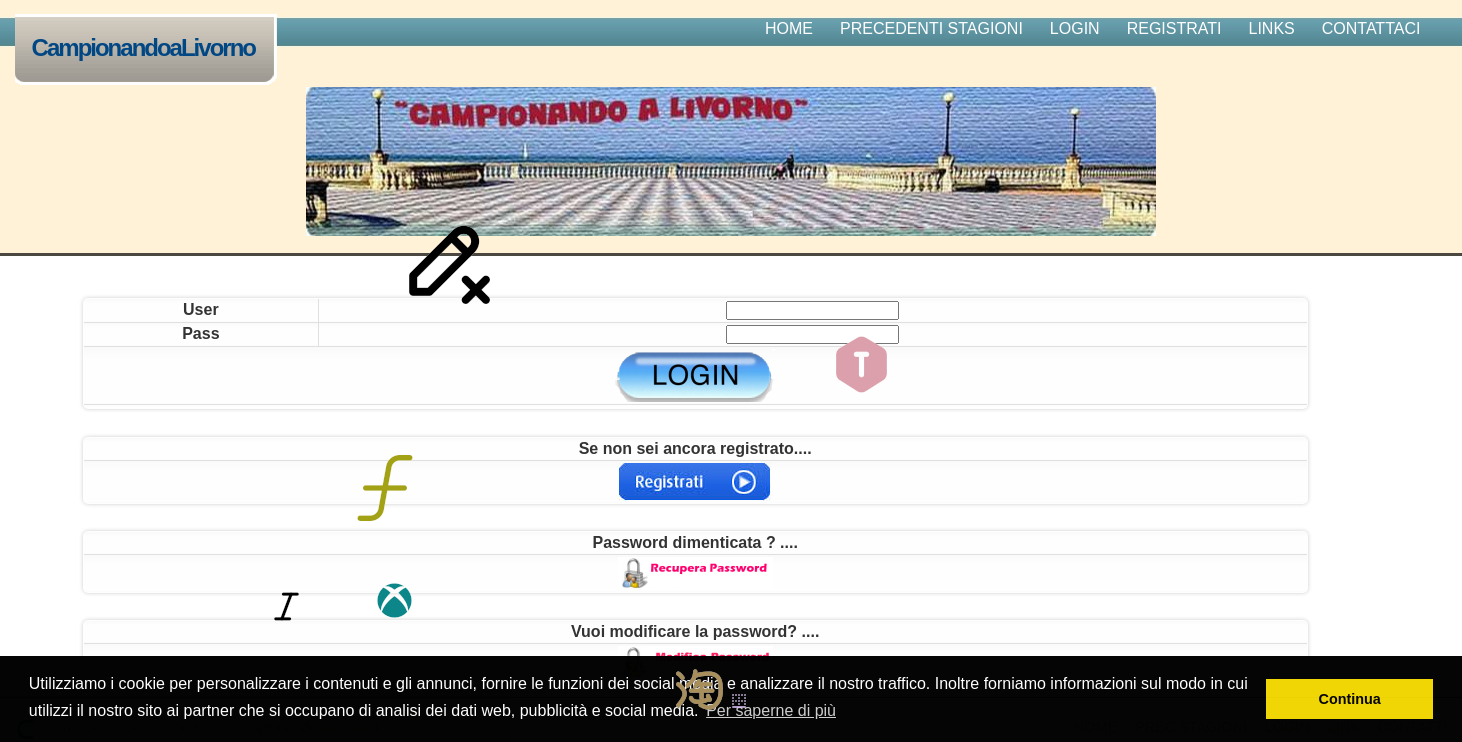 The width and height of the screenshot is (1462, 742). Describe the element at coordinates (739, 701) in the screenshot. I see `apply border to bottom edge of cell or element` at that location.